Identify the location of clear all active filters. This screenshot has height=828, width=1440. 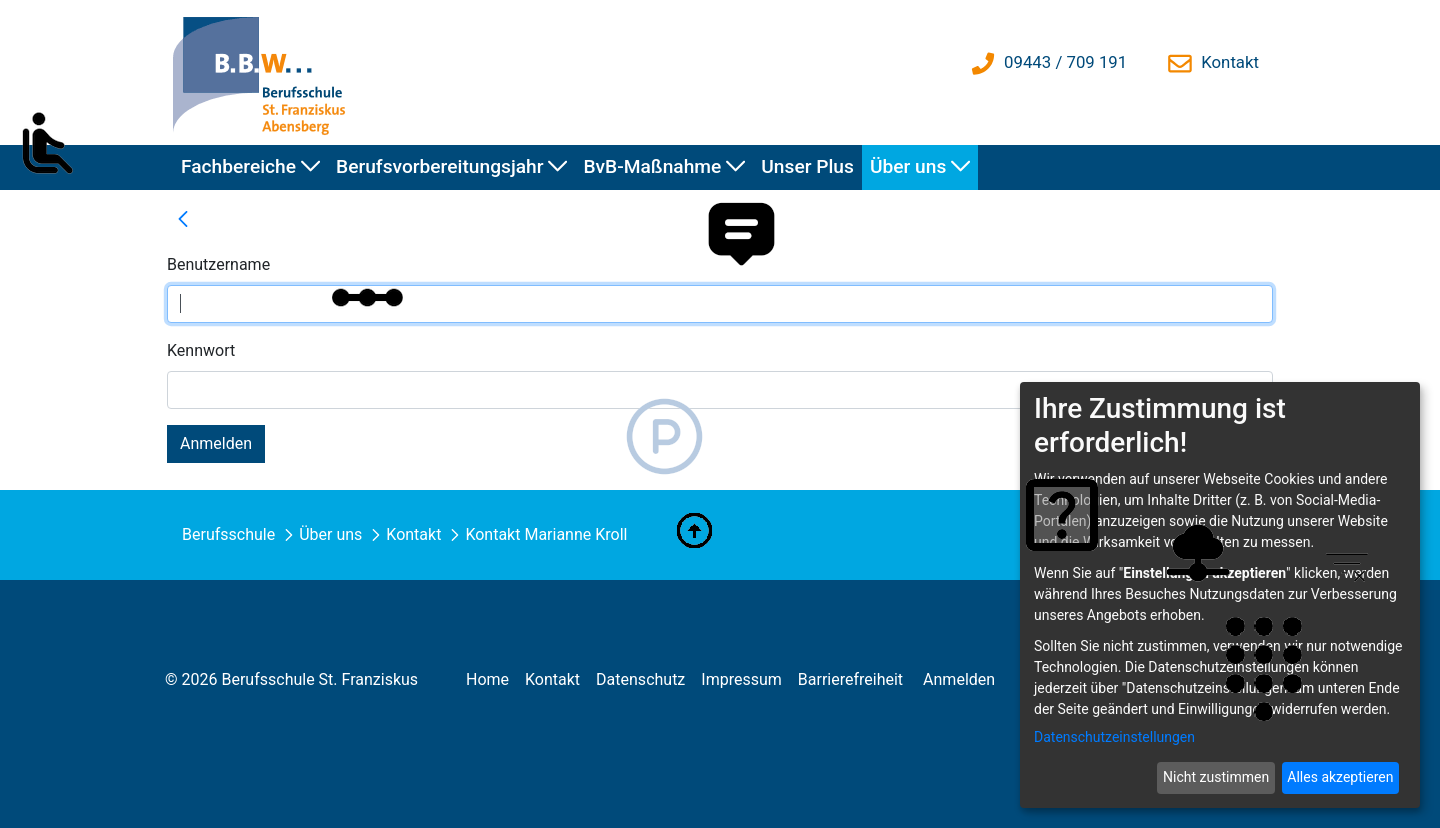
(1347, 562).